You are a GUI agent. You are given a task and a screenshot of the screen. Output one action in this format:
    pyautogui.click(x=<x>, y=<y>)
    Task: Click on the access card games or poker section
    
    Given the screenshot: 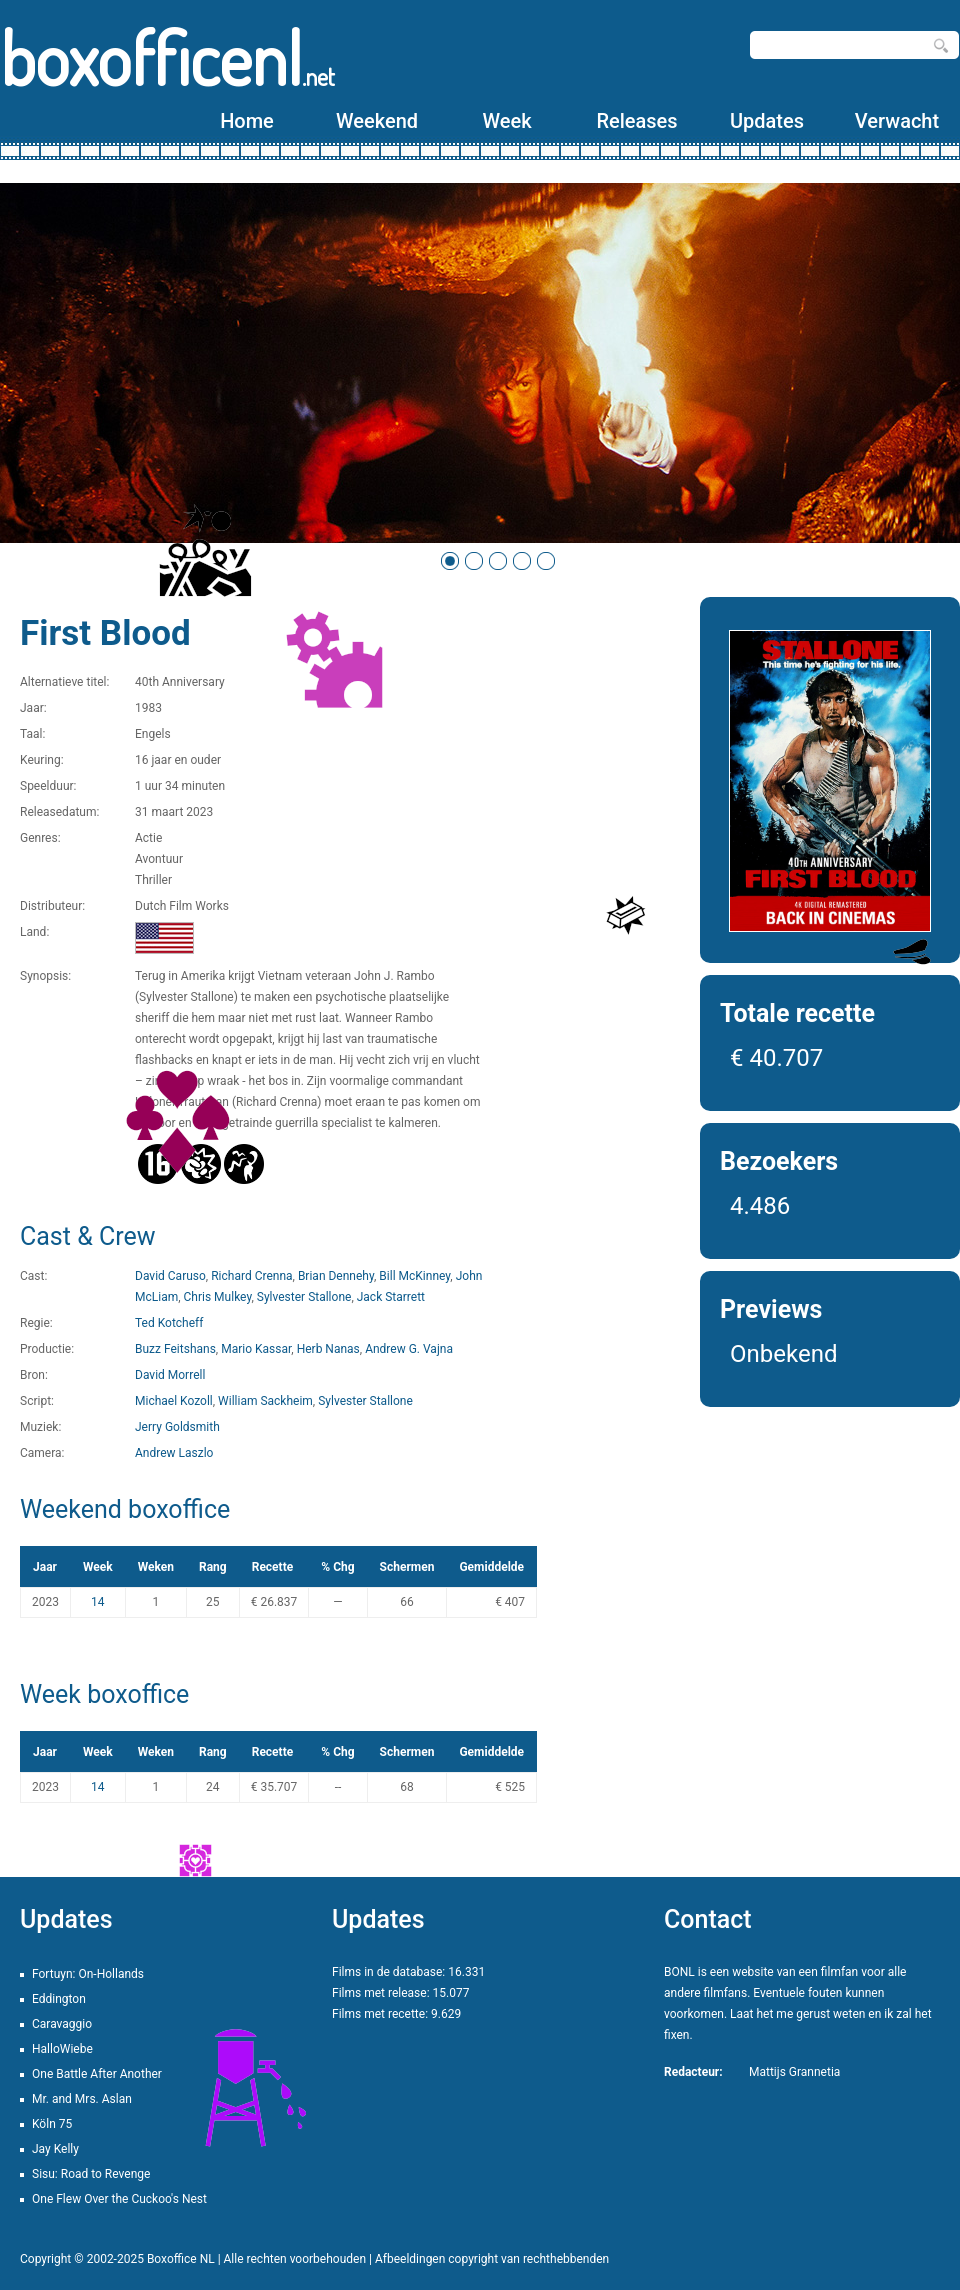 What is the action you would take?
    pyautogui.click(x=177, y=1121)
    